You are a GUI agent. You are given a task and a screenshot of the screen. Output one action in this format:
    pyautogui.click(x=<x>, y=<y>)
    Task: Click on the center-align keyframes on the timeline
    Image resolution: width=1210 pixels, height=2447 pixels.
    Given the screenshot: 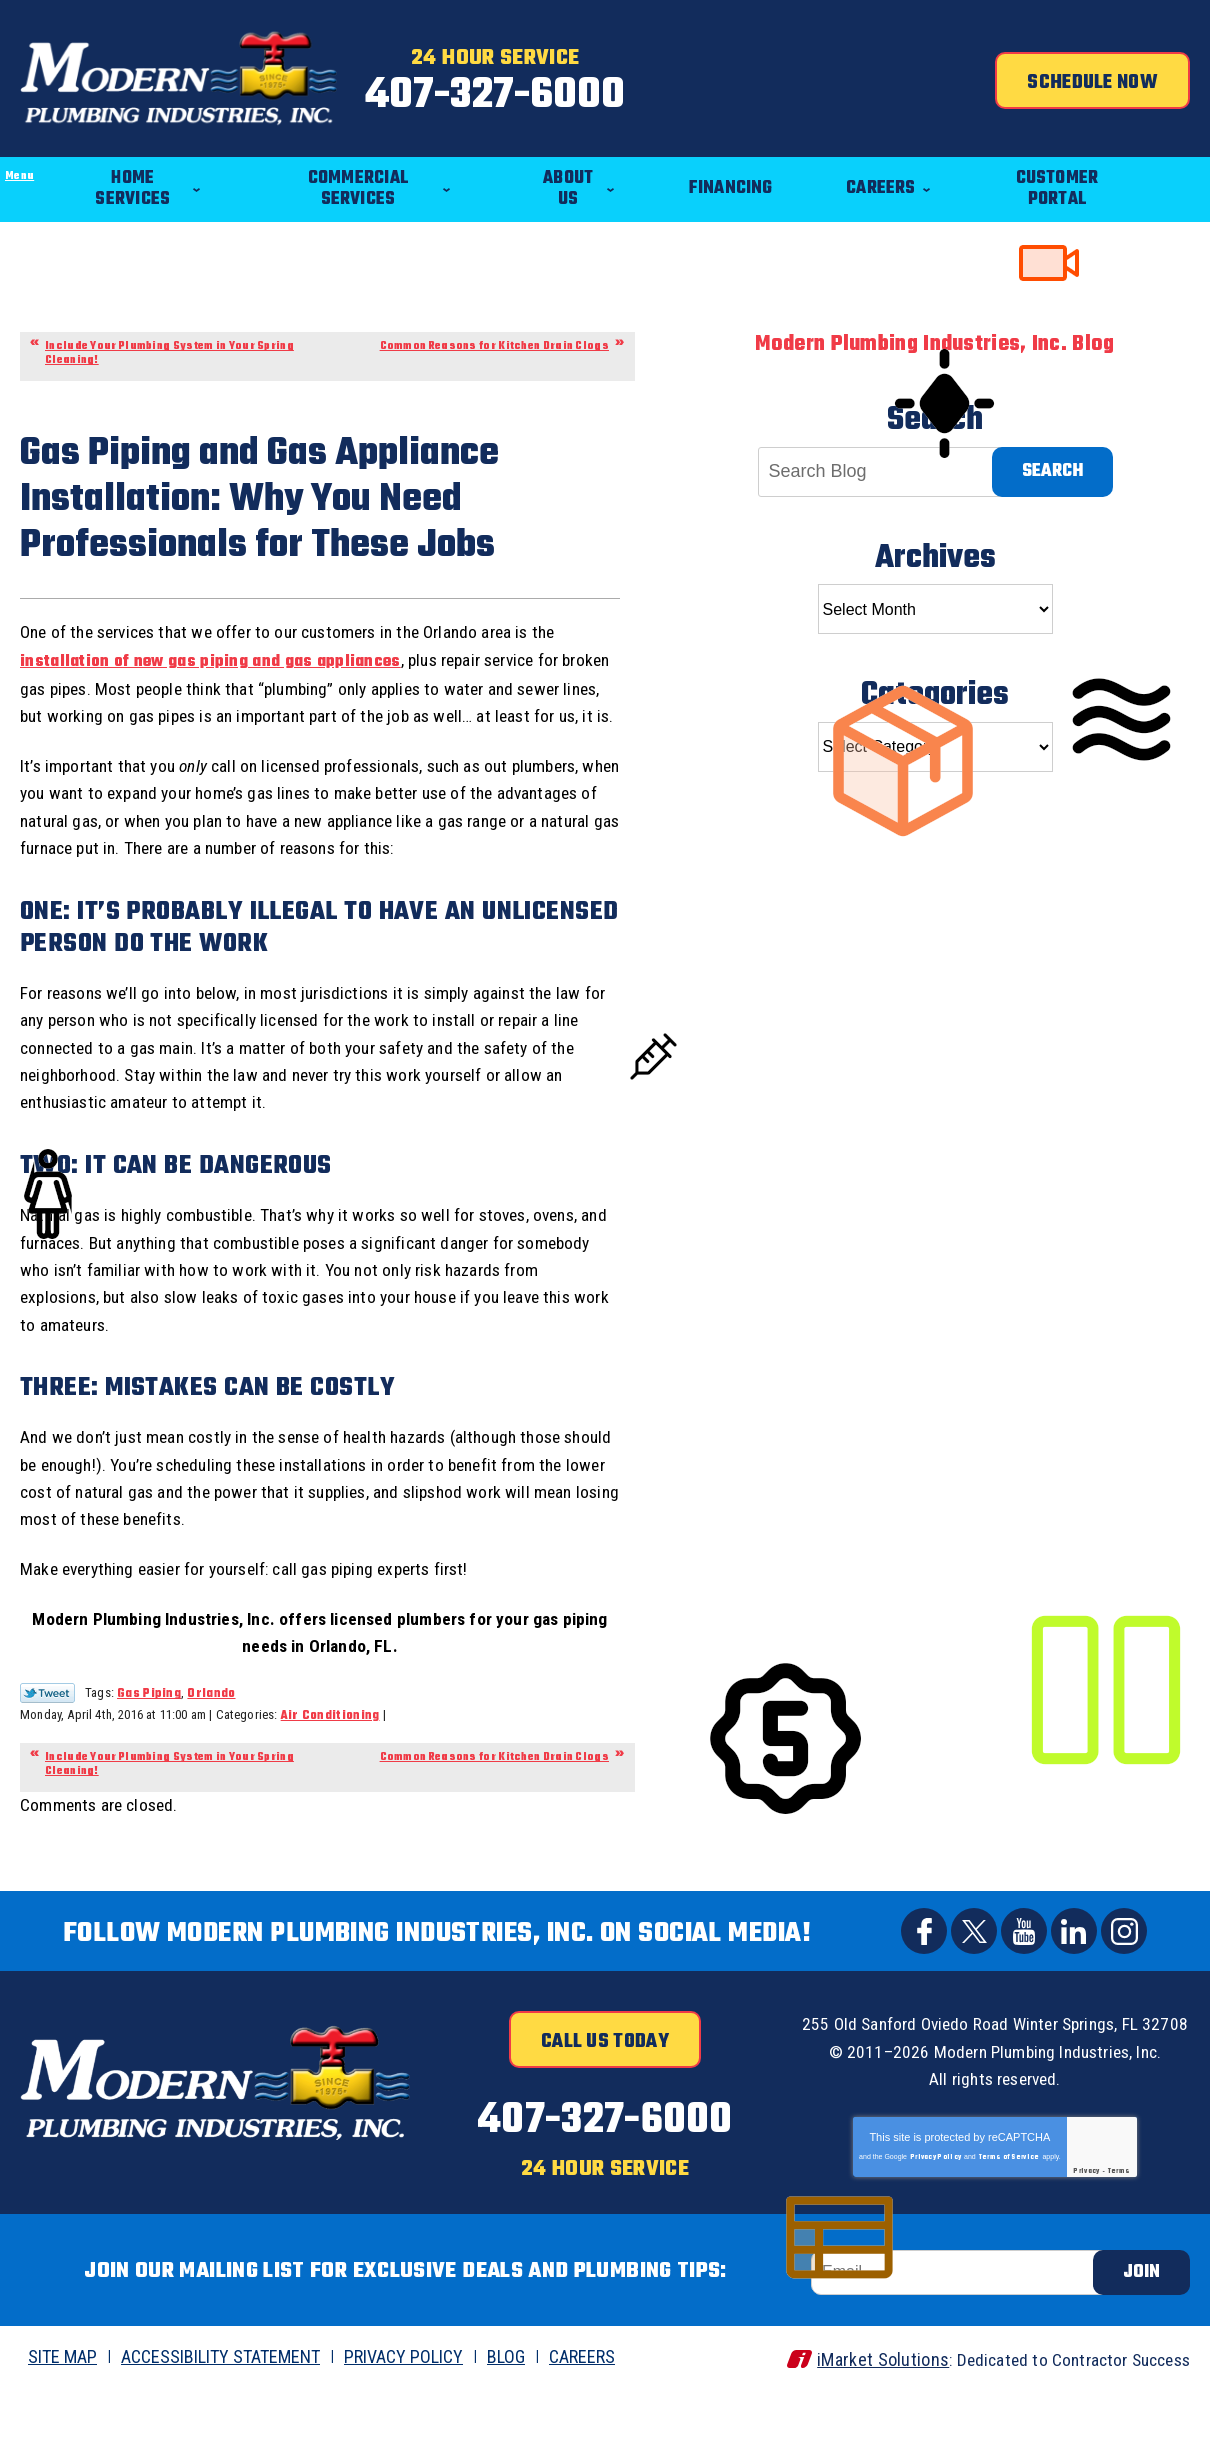 What is the action you would take?
    pyautogui.click(x=944, y=403)
    